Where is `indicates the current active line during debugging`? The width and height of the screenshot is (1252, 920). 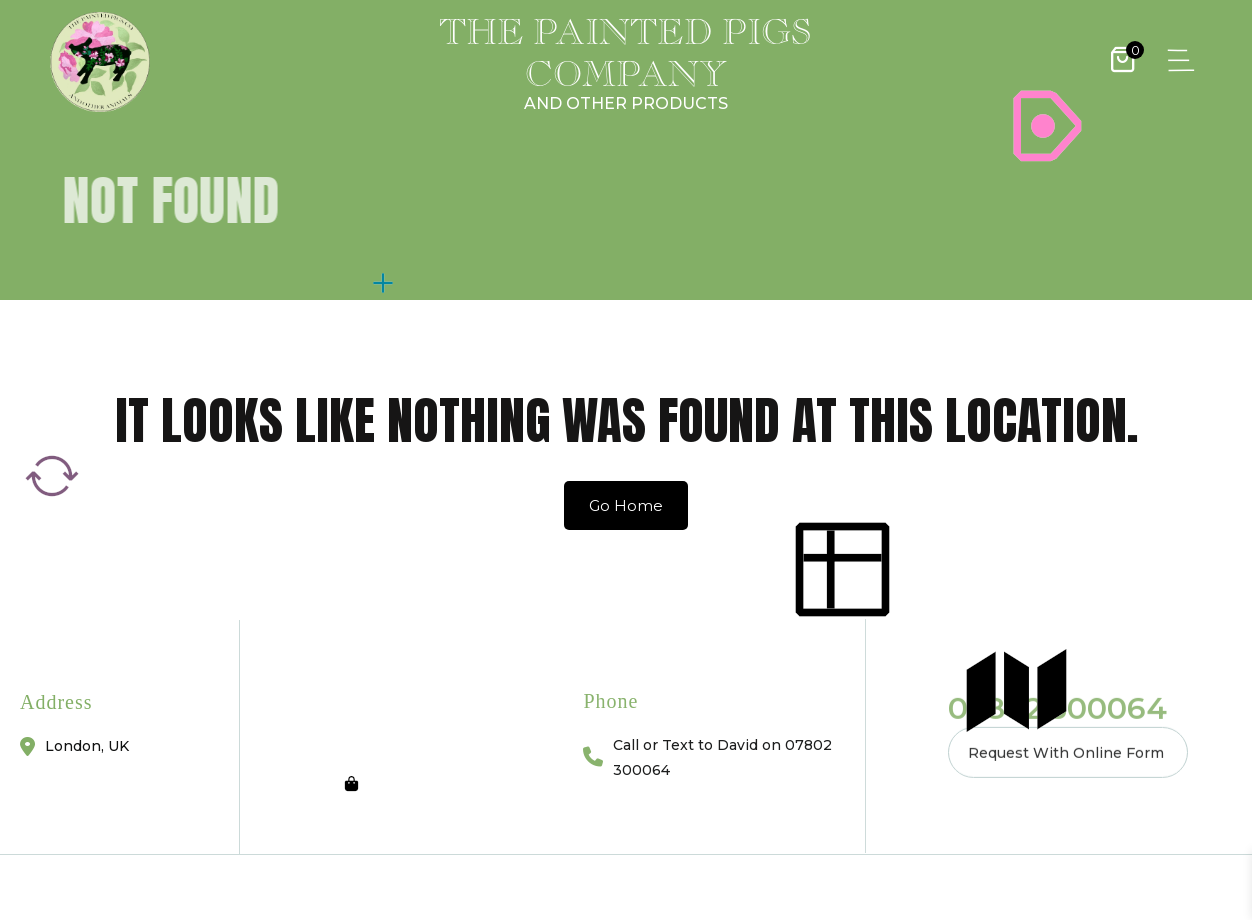
indicates the current active line during debugging is located at coordinates (1043, 126).